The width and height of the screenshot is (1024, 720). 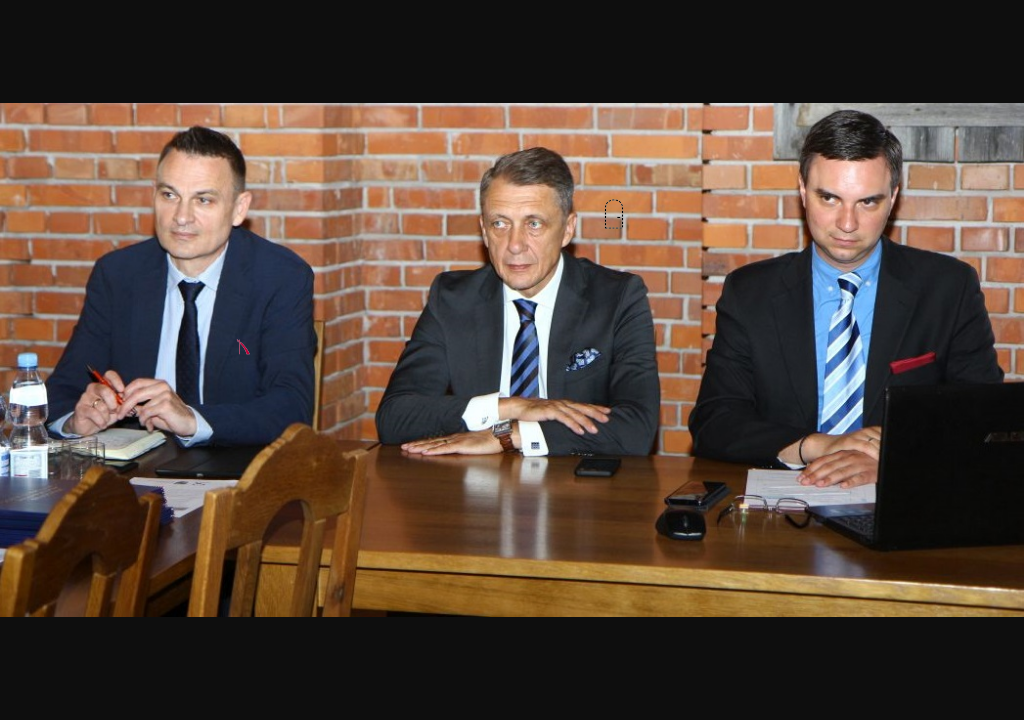 What do you see at coordinates (241, 346) in the screenshot?
I see `equip or select bow weapon` at bounding box center [241, 346].